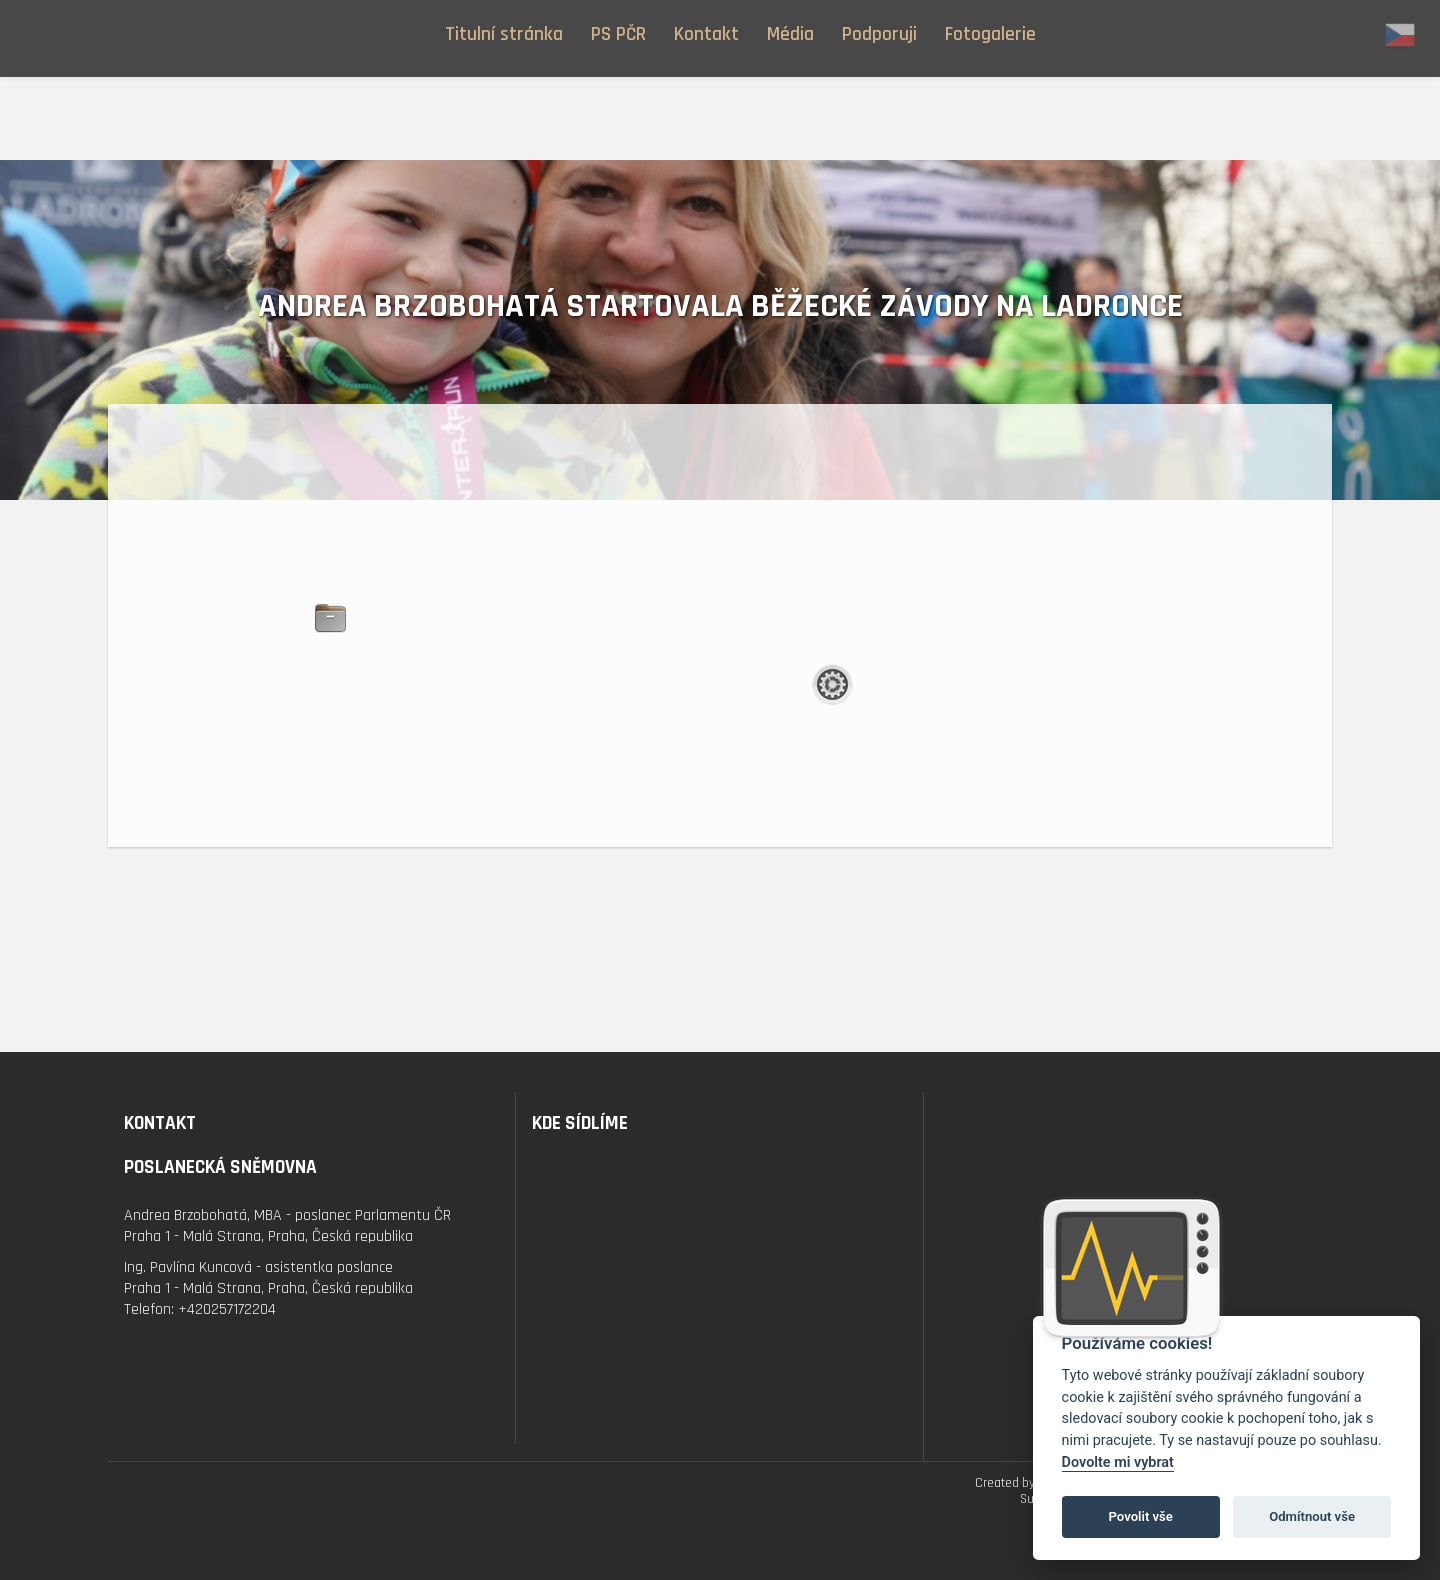 The width and height of the screenshot is (1440, 1580). What do you see at coordinates (330, 617) in the screenshot?
I see `open the file manager` at bounding box center [330, 617].